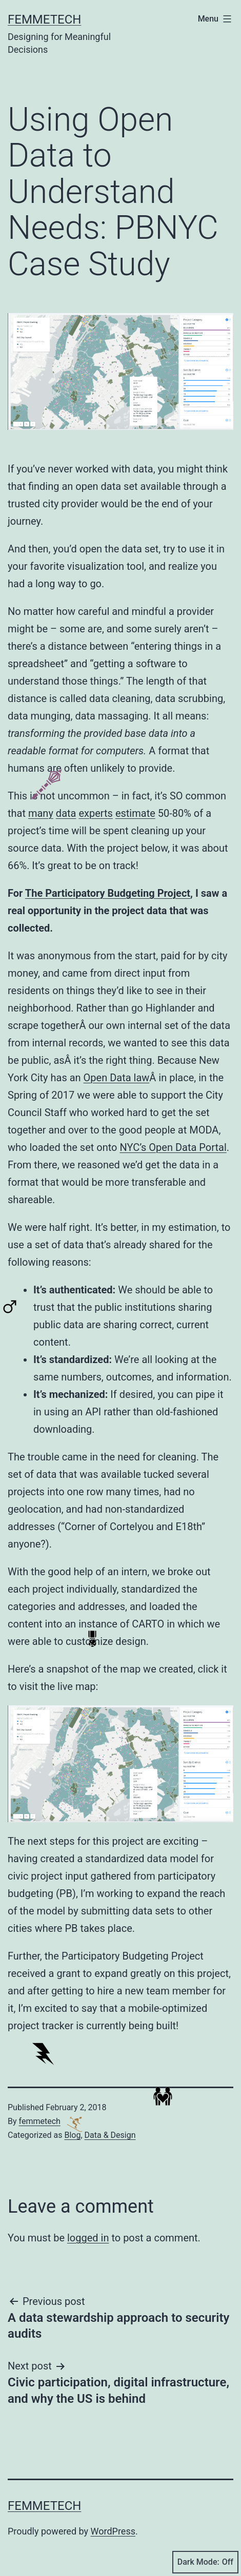 This screenshot has height=2576, width=241. What do you see at coordinates (43, 2054) in the screenshot?
I see `activate power boost or turbo mode` at bounding box center [43, 2054].